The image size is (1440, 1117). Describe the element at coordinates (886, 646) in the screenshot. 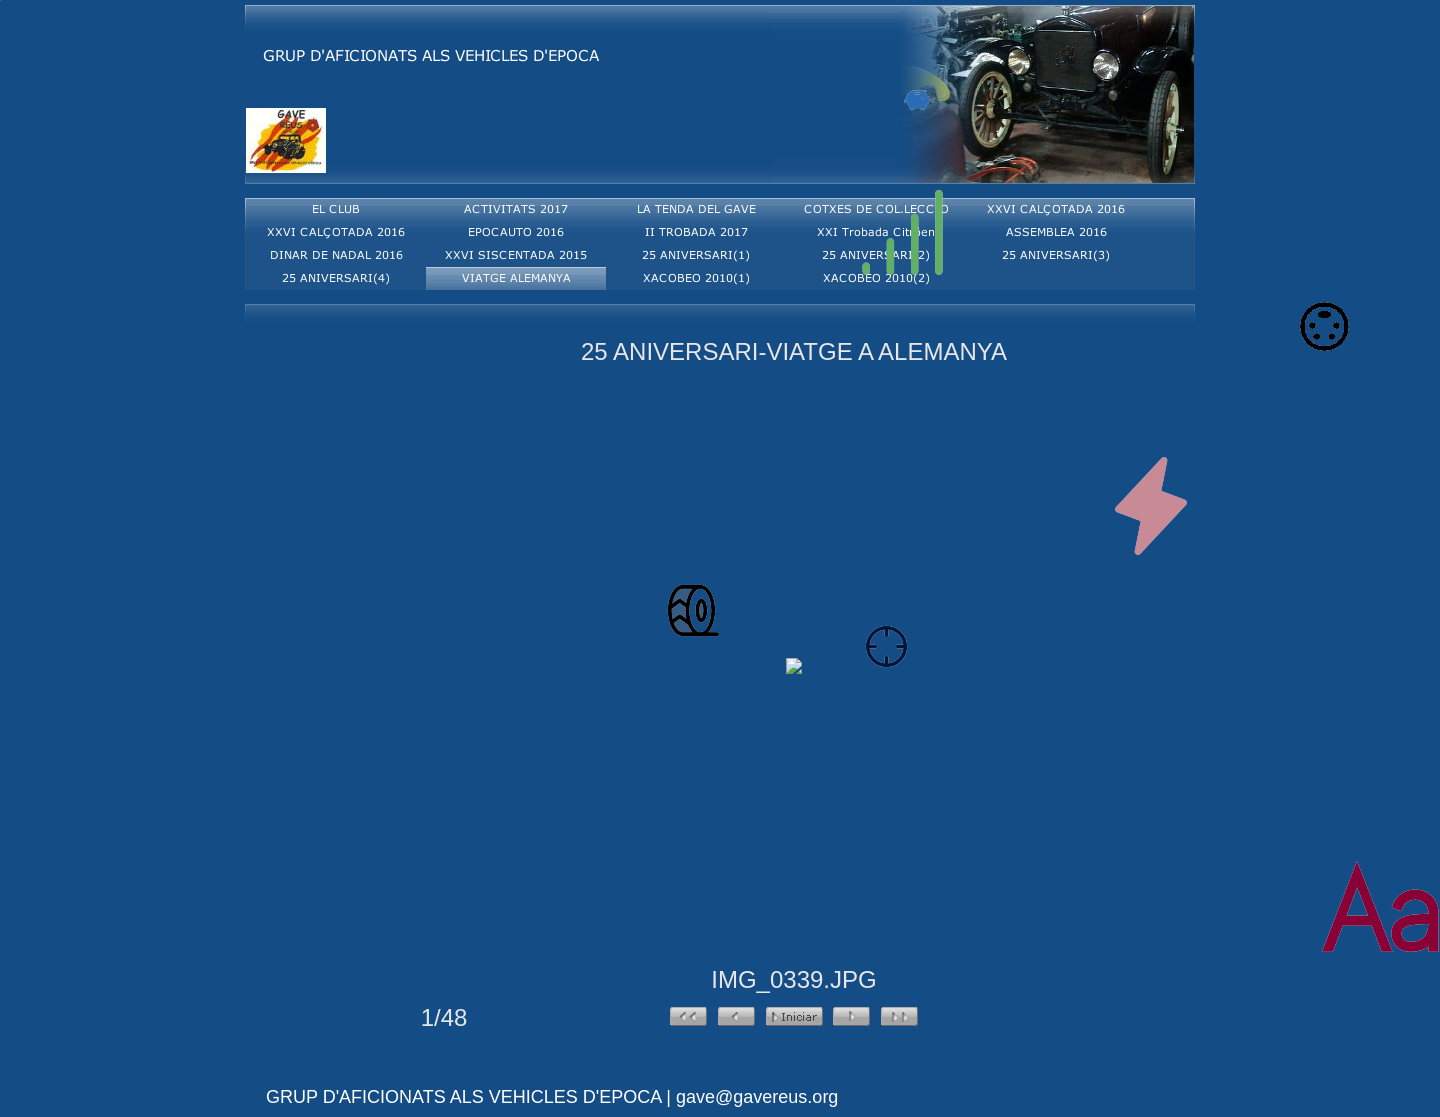

I see `center map on current location` at that location.